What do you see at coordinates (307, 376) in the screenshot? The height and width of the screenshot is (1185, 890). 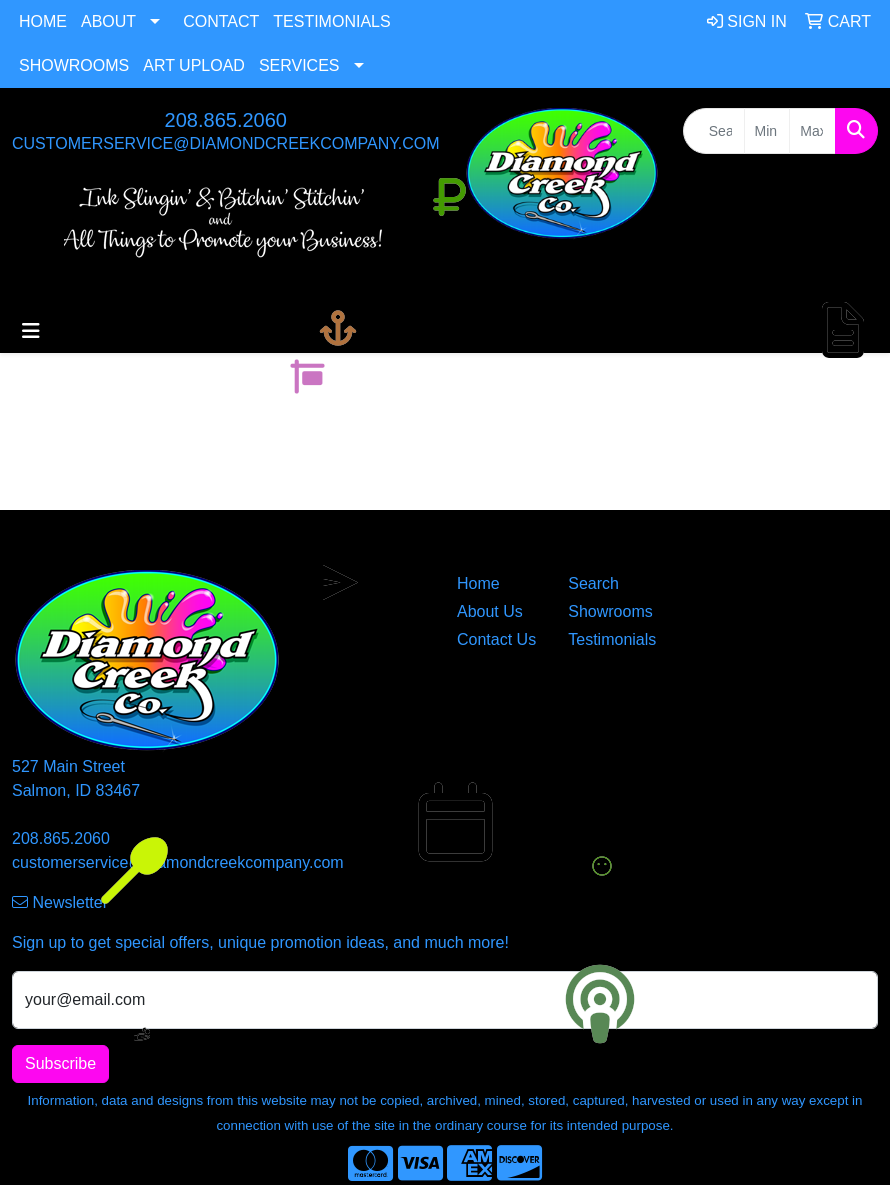 I see `indicates a storefront or business listing` at bounding box center [307, 376].